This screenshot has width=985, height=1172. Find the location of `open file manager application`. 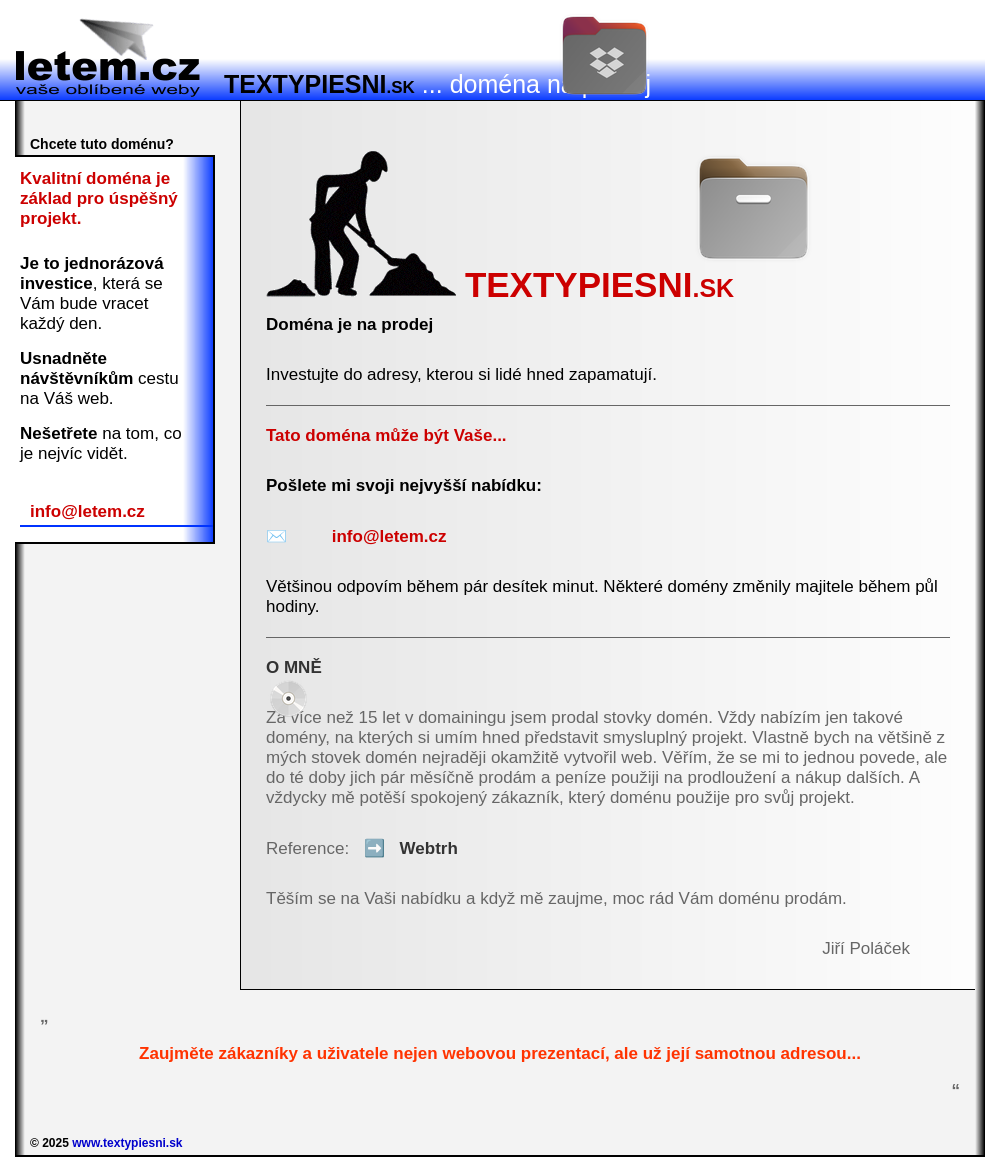

open file manager application is located at coordinates (753, 208).